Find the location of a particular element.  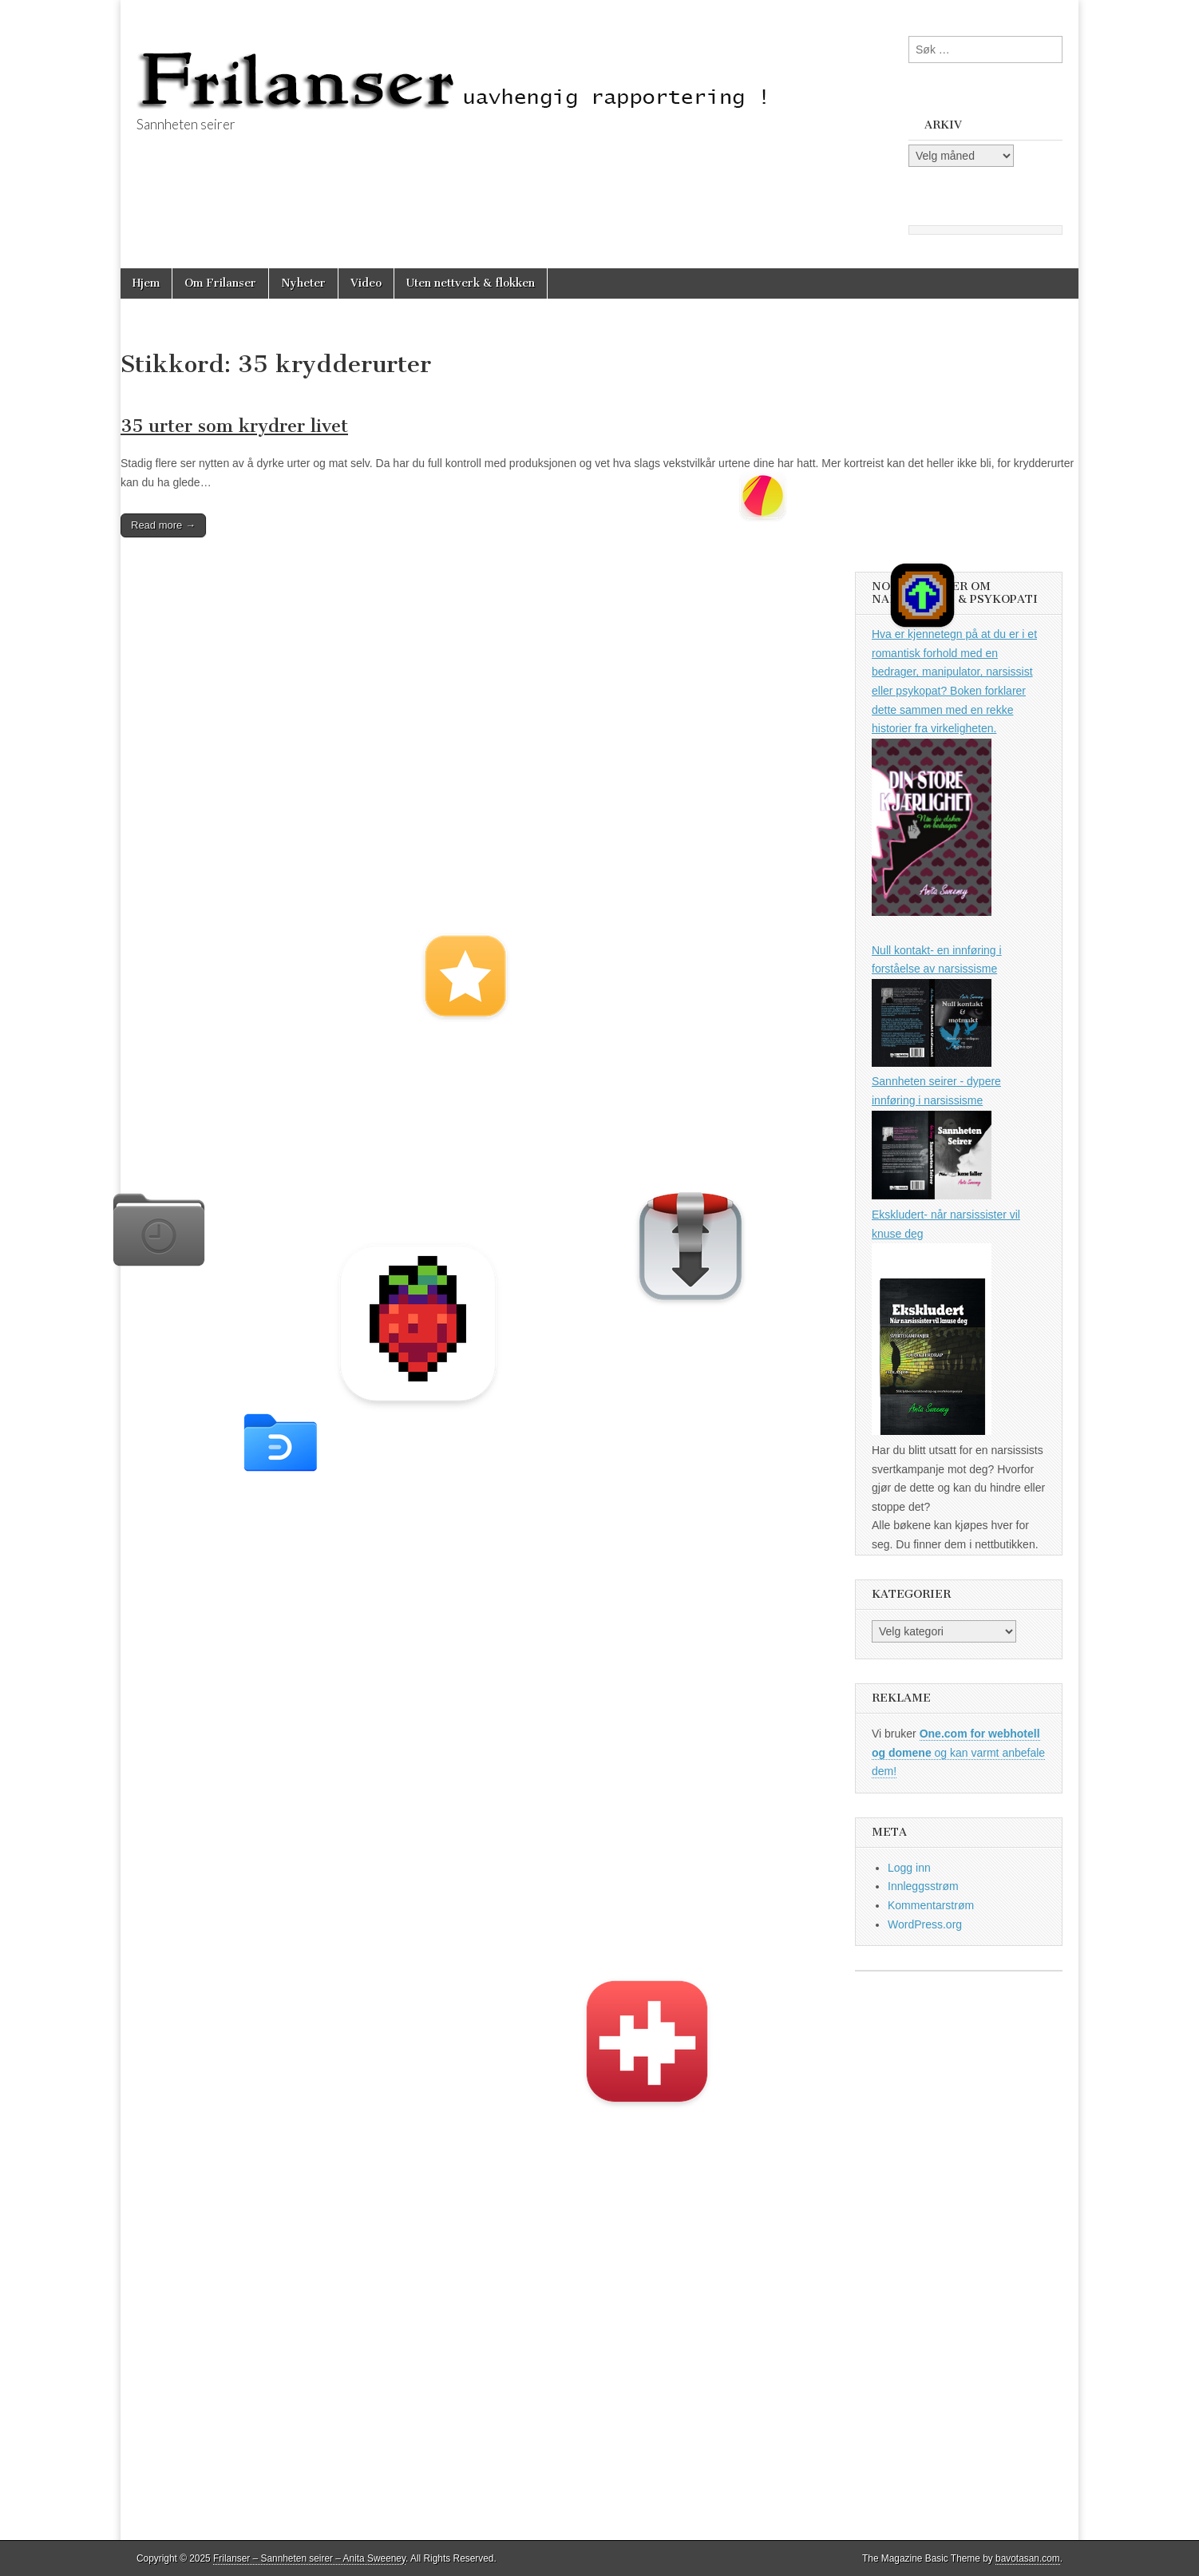

launch the AAAAXY puzzle game is located at coordinates (922, 595).